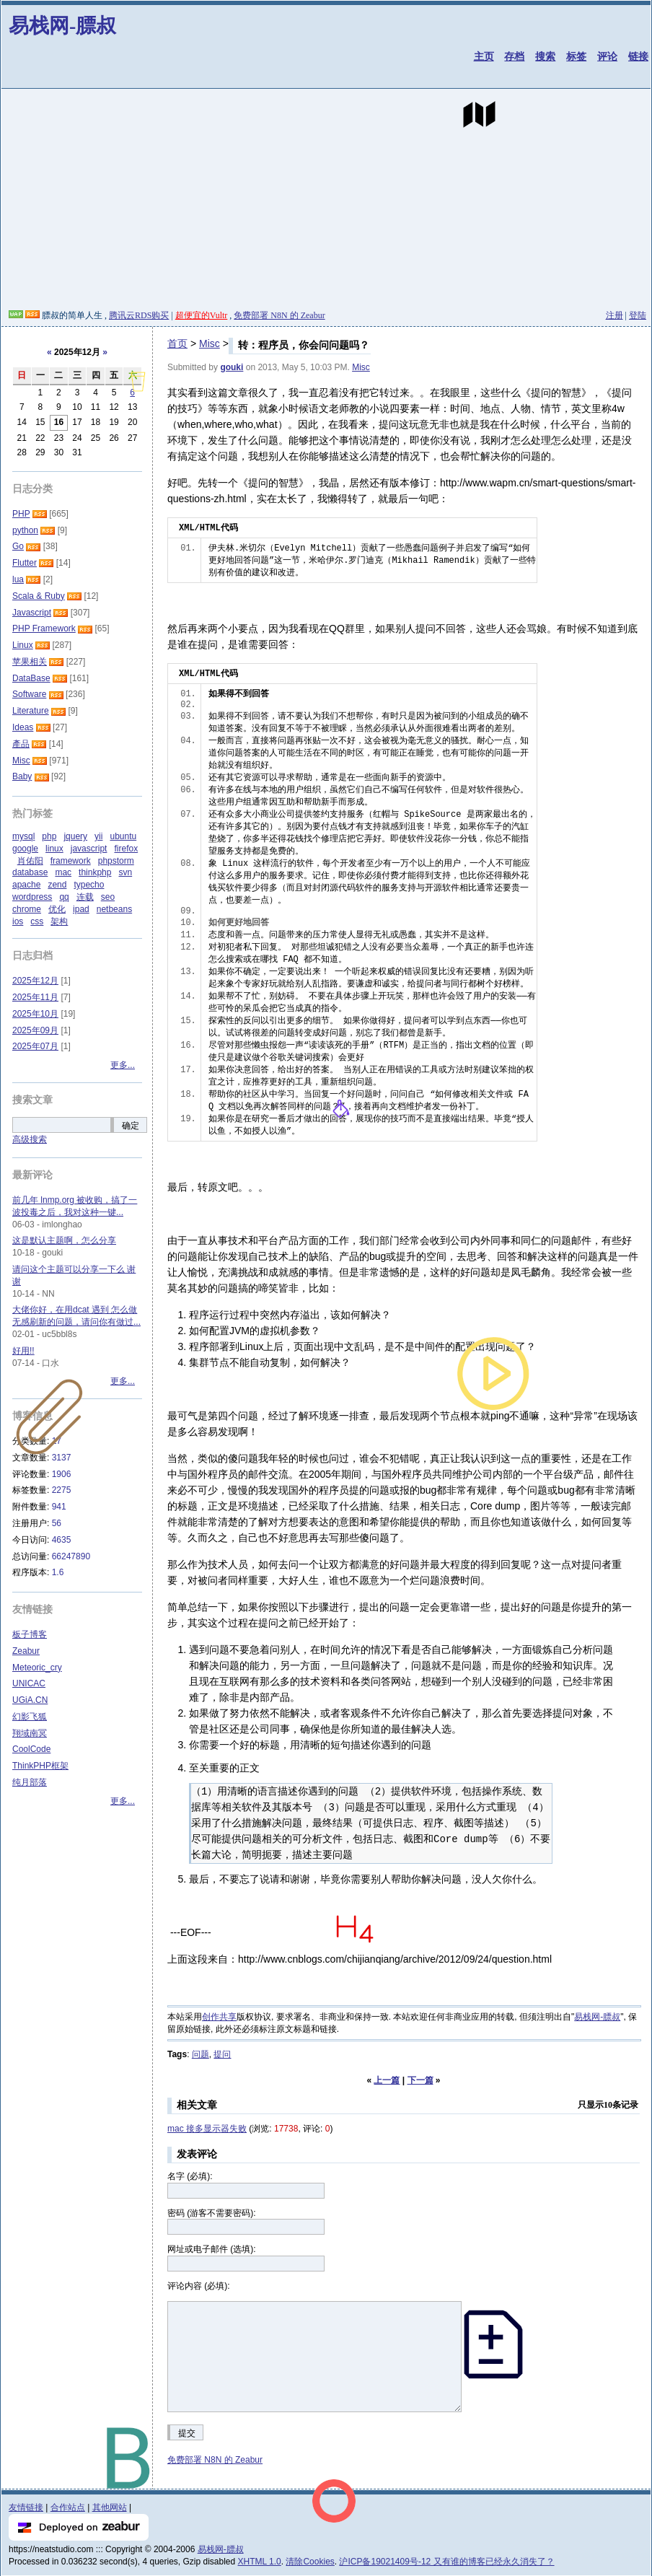 The height and width of the screenshot is (2576, 652). What do you see at coordinates (493, 2344) in the screenshot?
I see `view file differences or changes` at bounding box center [493, 2344].